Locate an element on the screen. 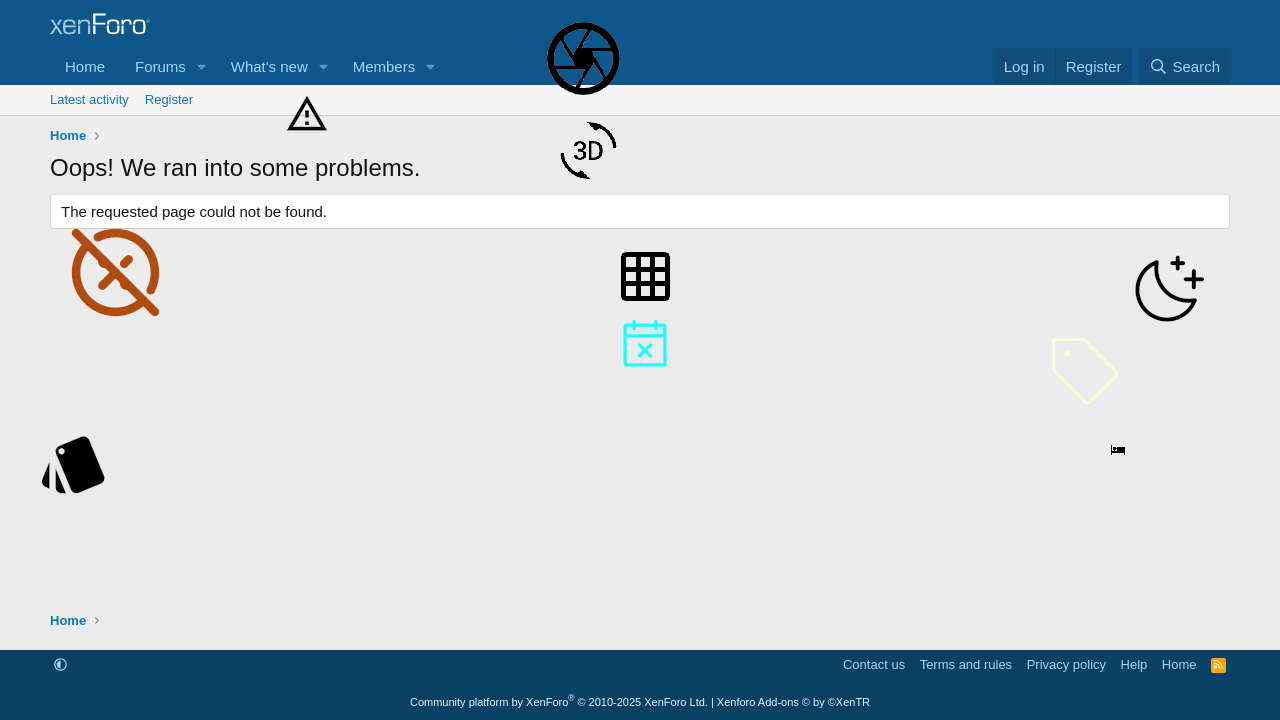 The height and width of the screenshot is (720, 1280). indicates a warning or potential issue is located at coordinates (307, 114).